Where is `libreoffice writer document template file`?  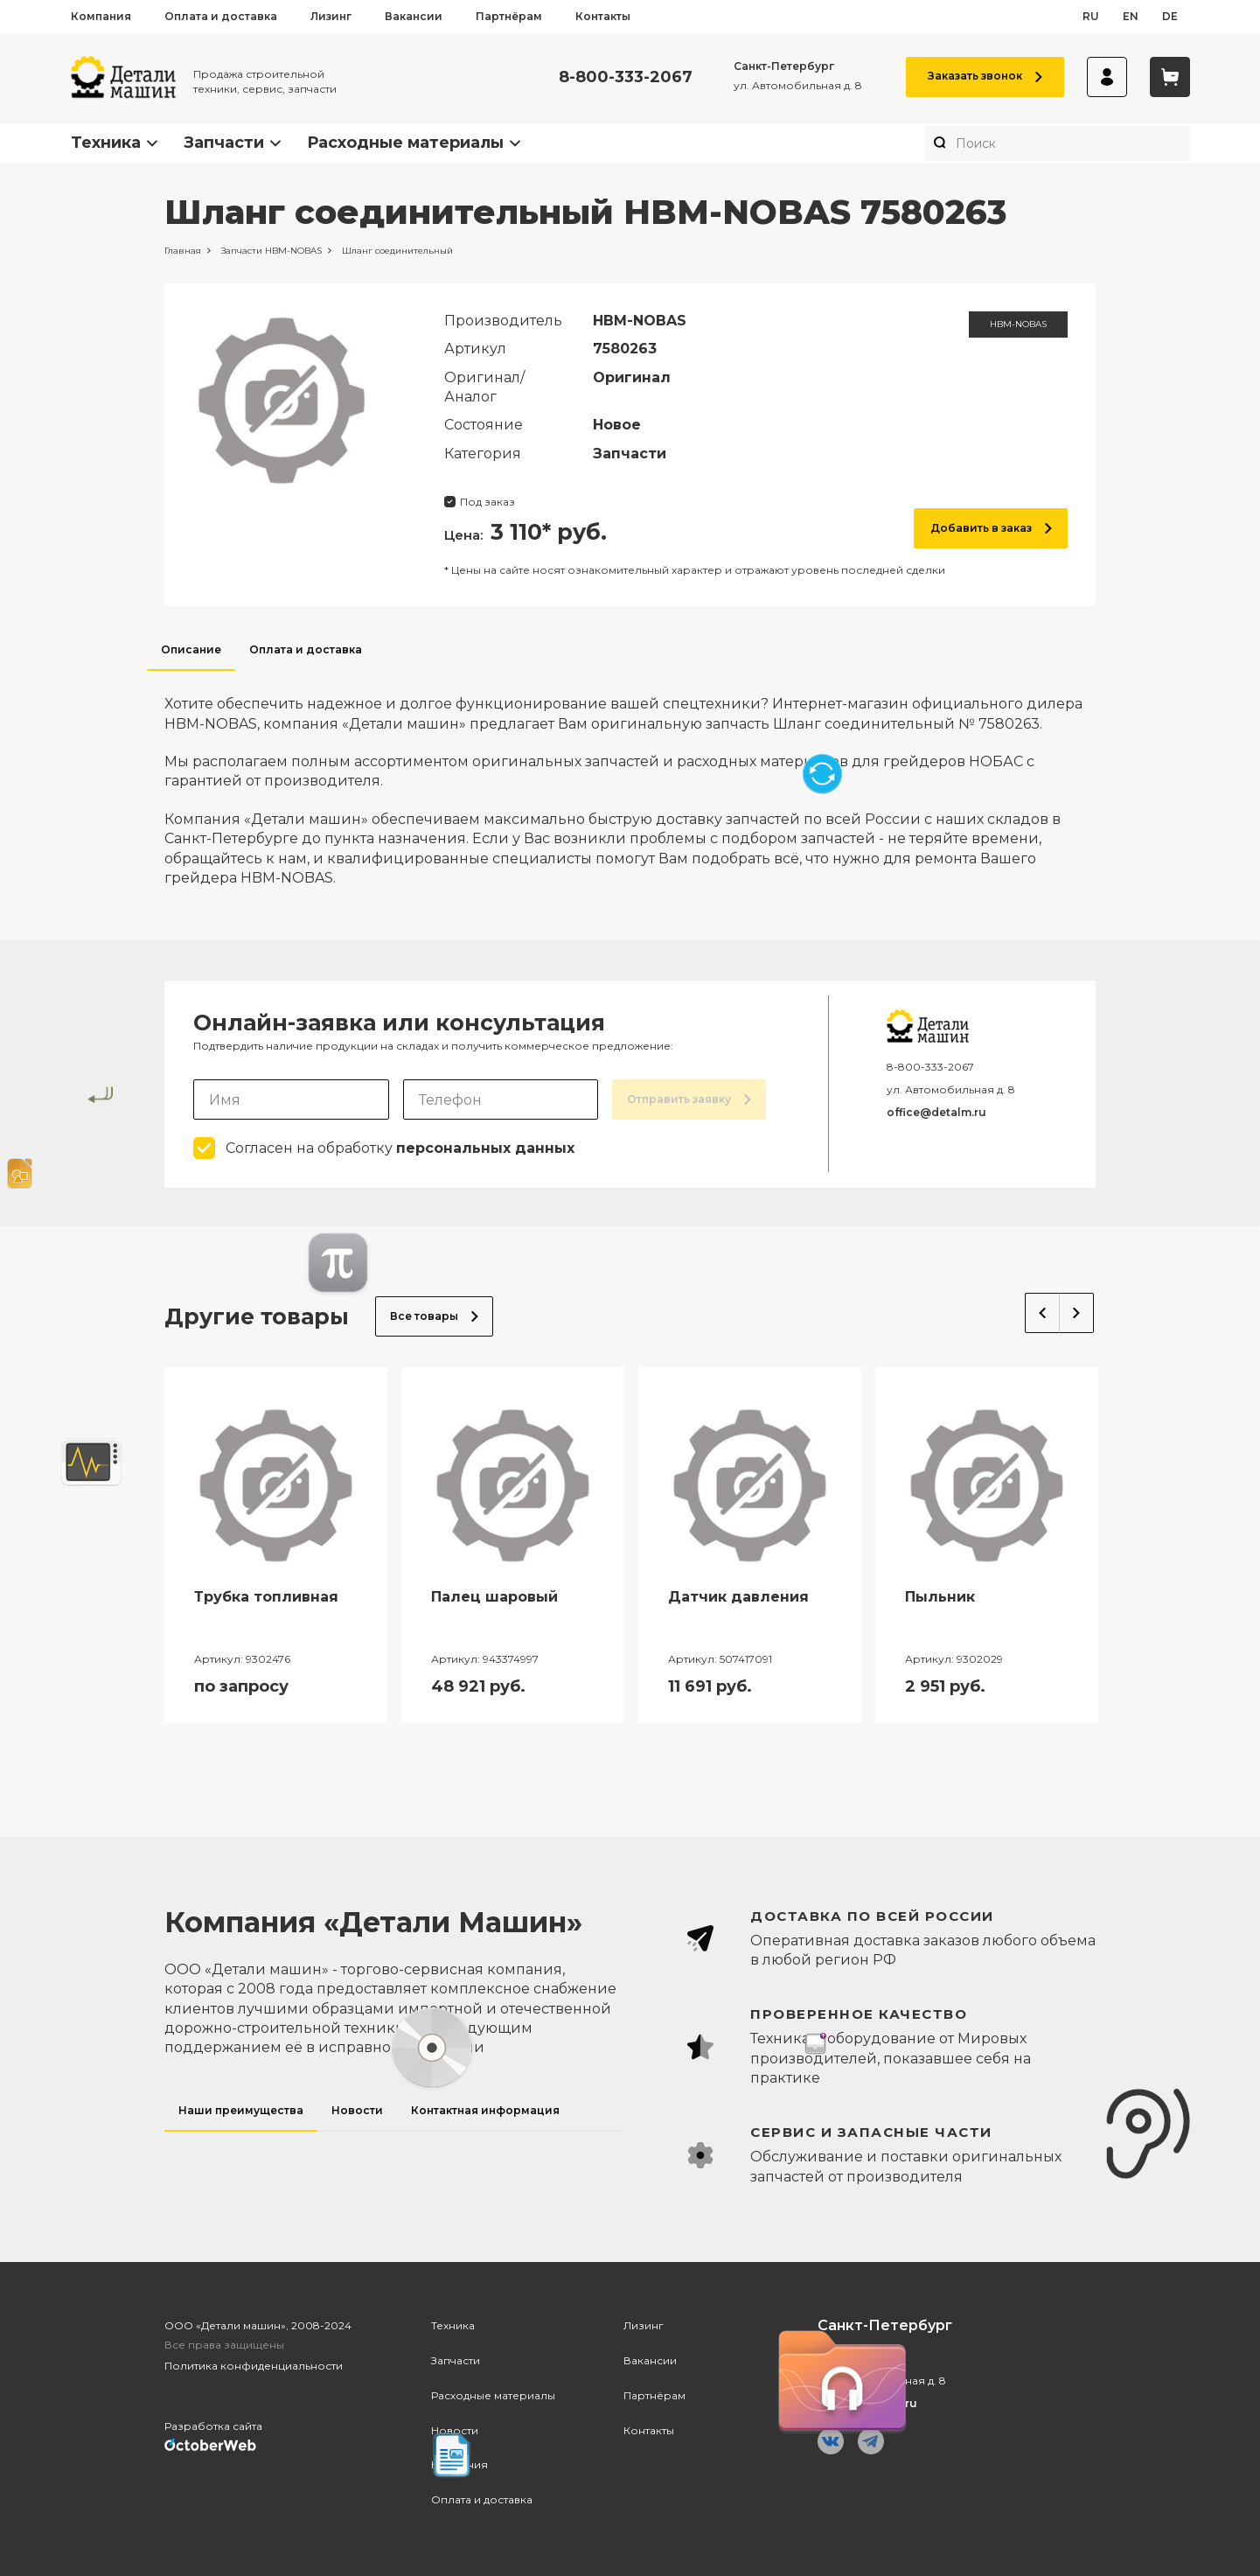
libreoffice writer document template file is located at coordinates (451, 2454).